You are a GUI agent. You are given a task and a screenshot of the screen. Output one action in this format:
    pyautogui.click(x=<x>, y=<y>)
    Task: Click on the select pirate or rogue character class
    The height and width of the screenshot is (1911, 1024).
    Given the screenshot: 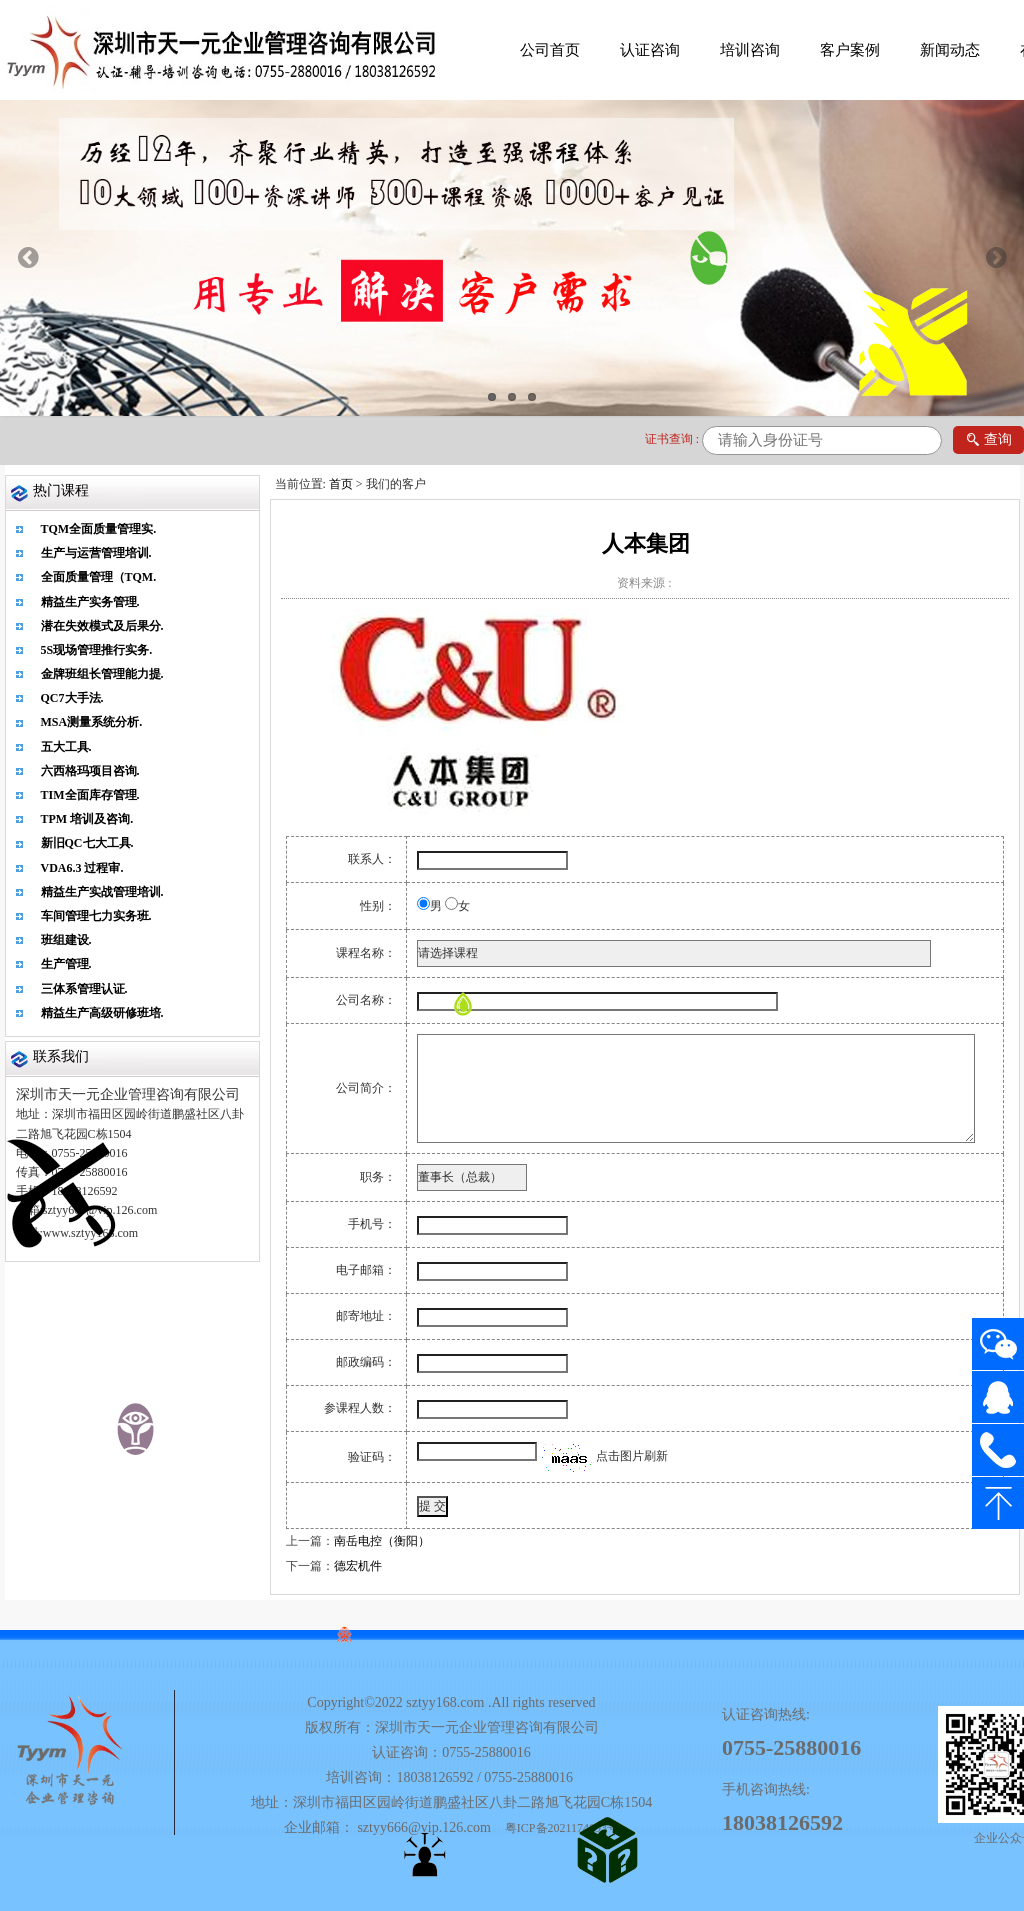 What is the action you would take?
    pyautogui.click(x=709, y=258)
    